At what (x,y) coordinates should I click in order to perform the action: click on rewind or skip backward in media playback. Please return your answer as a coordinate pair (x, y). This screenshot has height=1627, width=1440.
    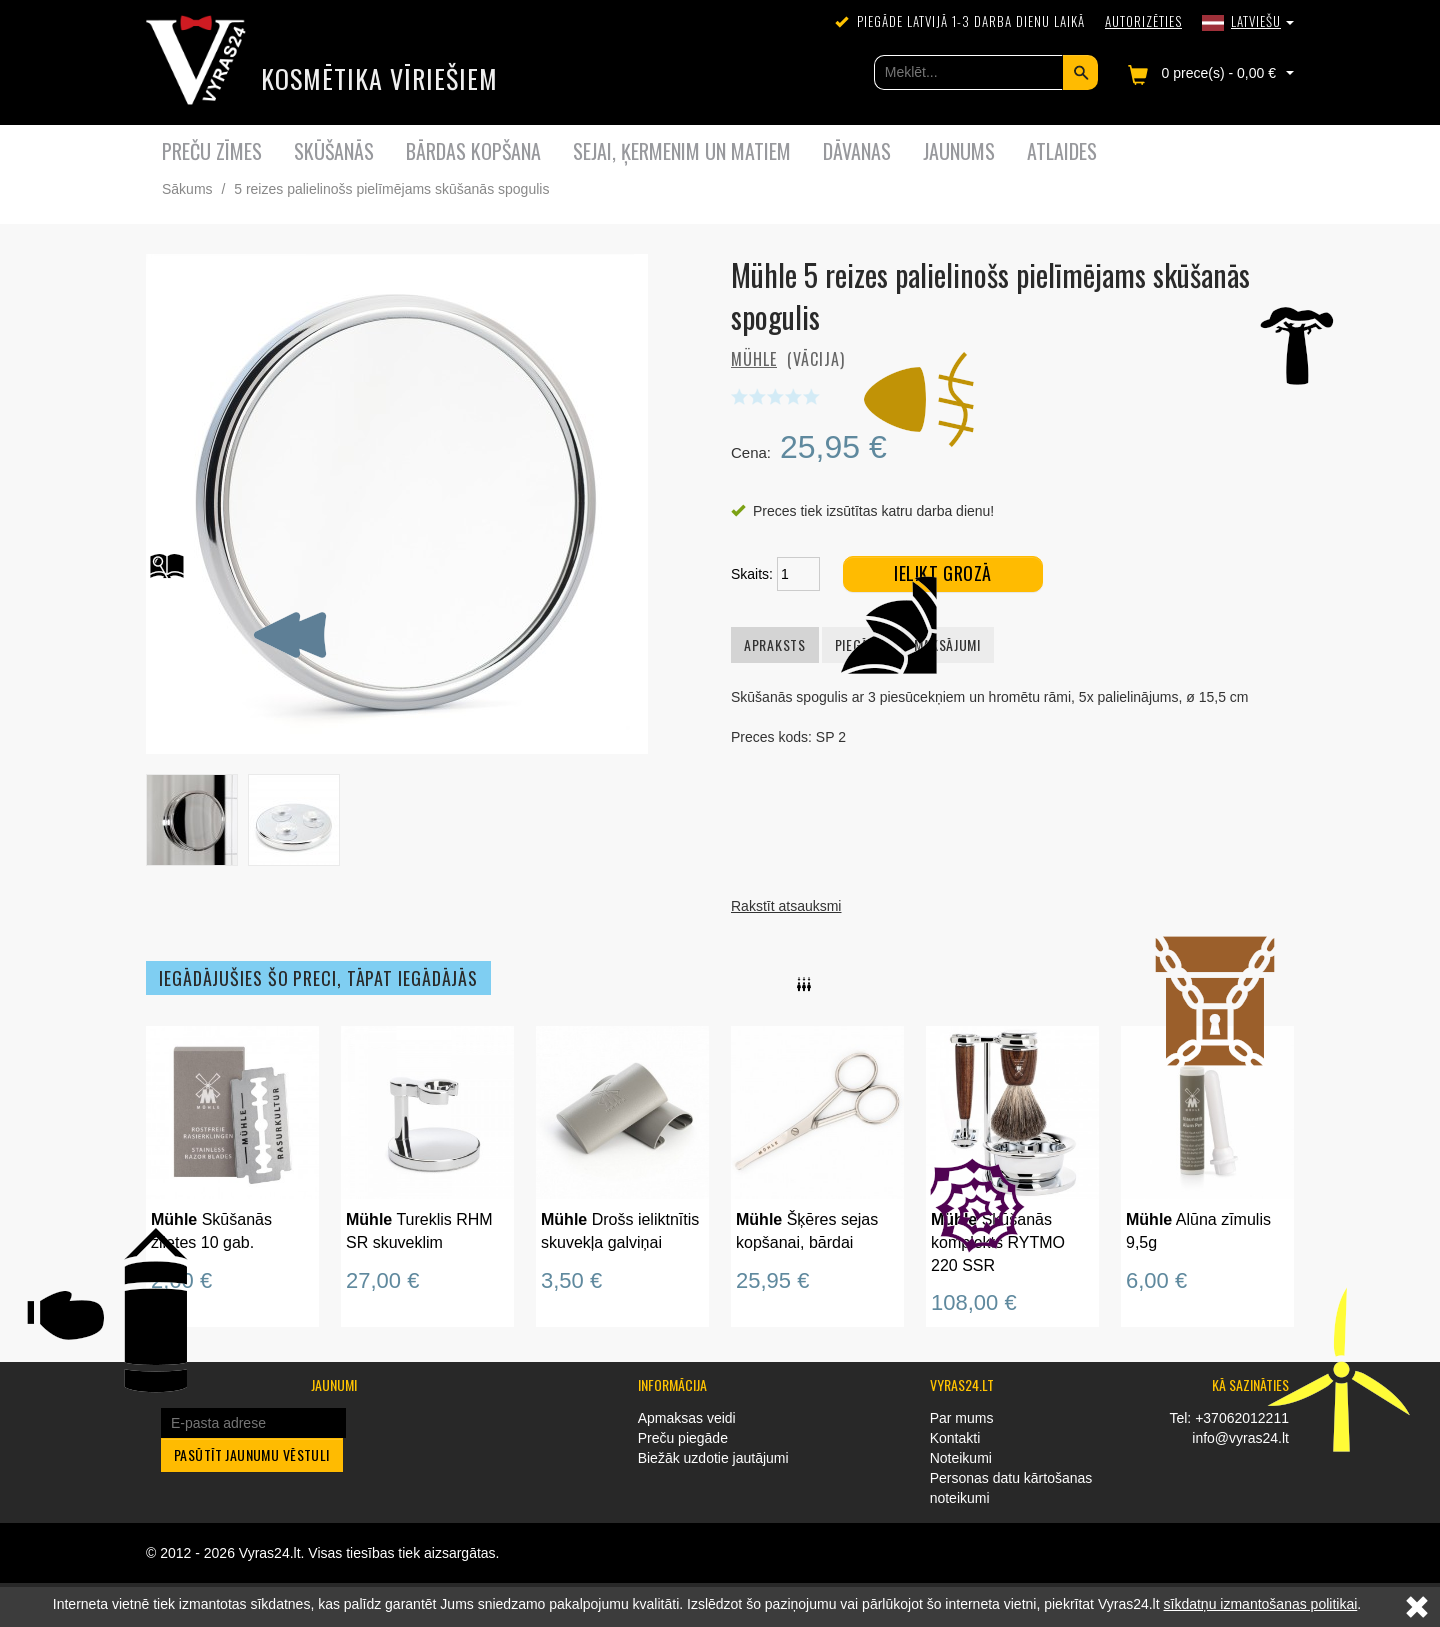
    Looking at the image, I should click on (290, 635).